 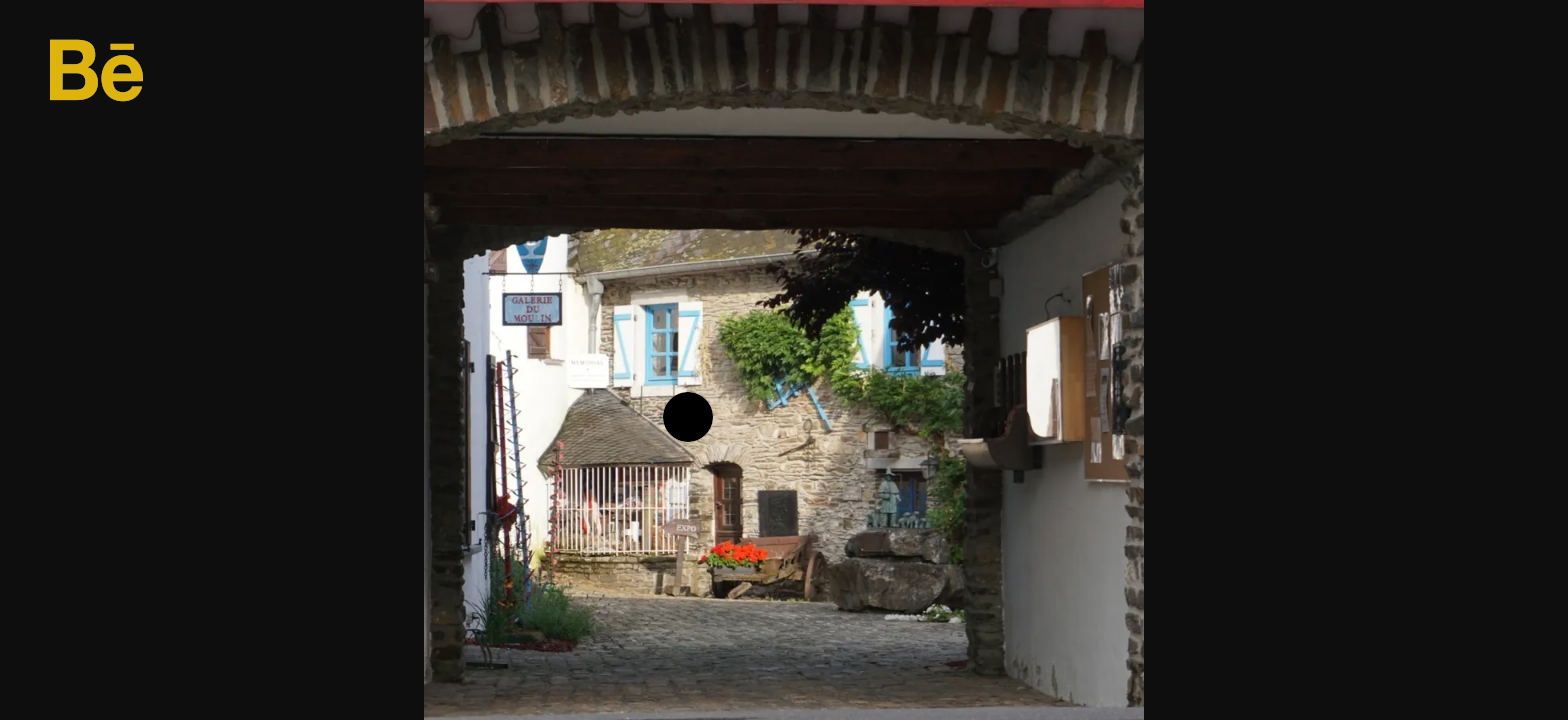 What do you see at coordinates (688, 417) in the screenshot?
I see `unselected radio button or toggle option` at bounding box center [688, 417].